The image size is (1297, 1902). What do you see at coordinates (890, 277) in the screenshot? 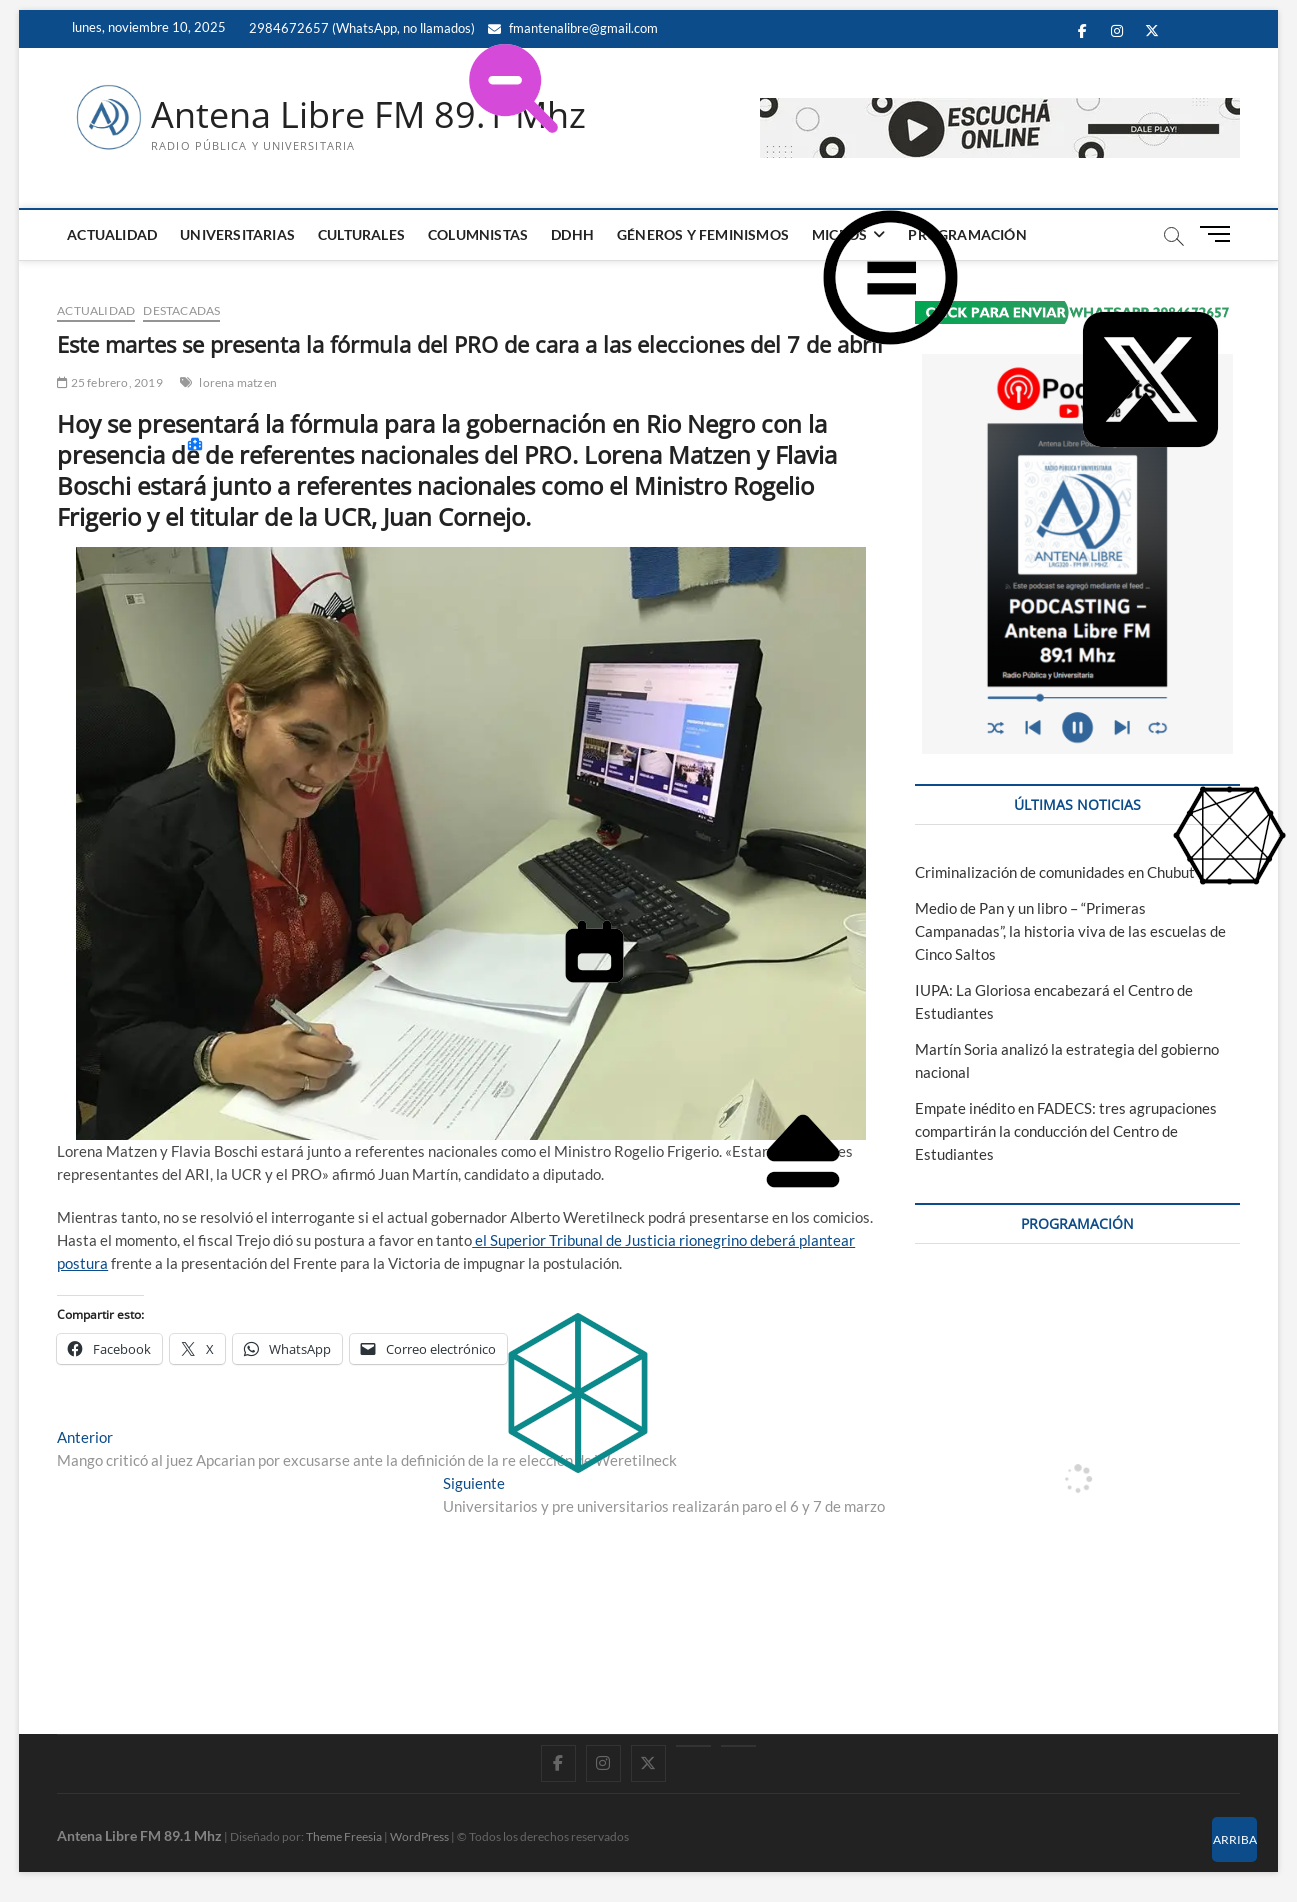
I see `indicates creative commons no derivatives license` at bounding box center [890, 277].